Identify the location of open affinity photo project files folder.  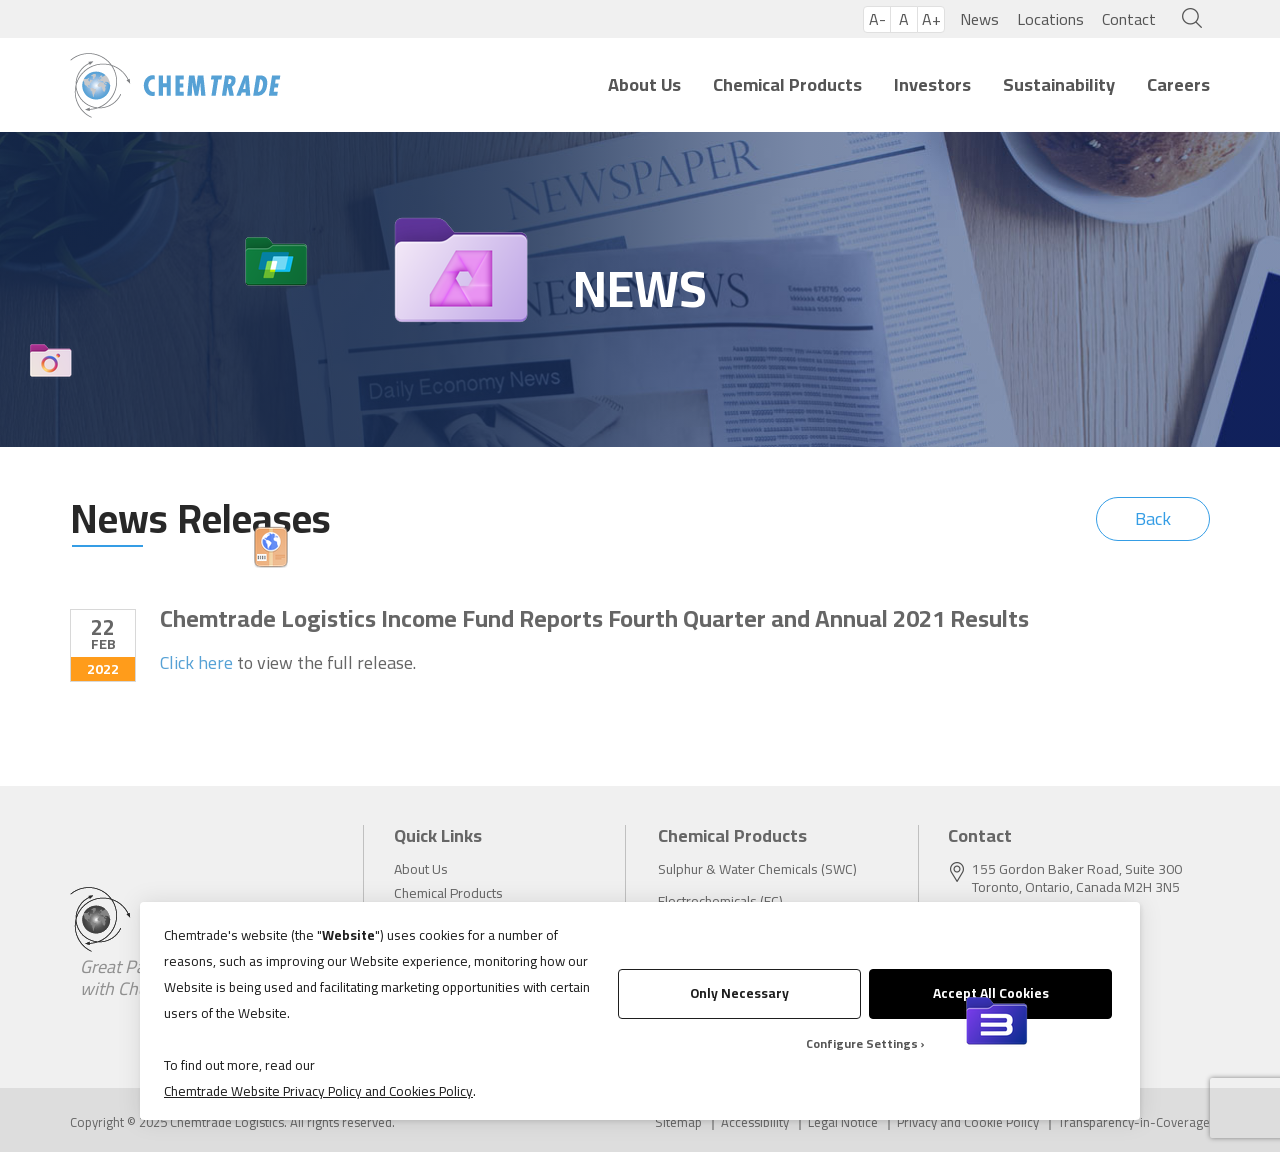
(460, 273).